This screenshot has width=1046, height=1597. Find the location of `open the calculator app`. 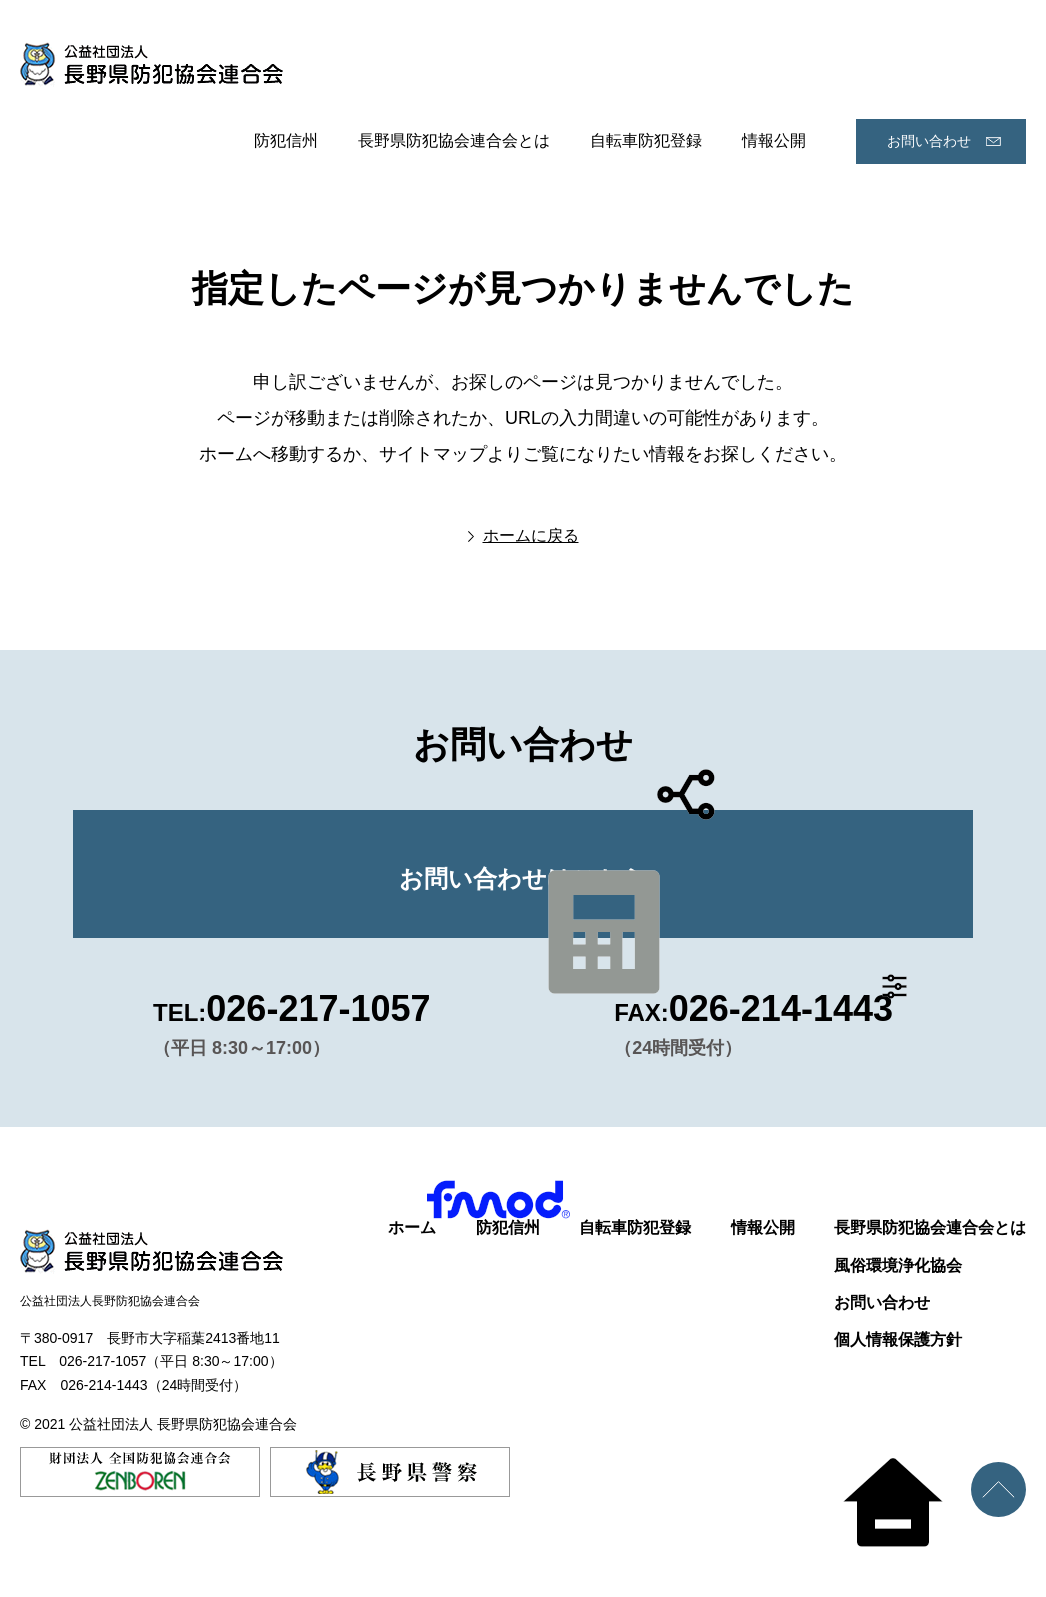

open the calculator app is located at coordinates (604, 932).